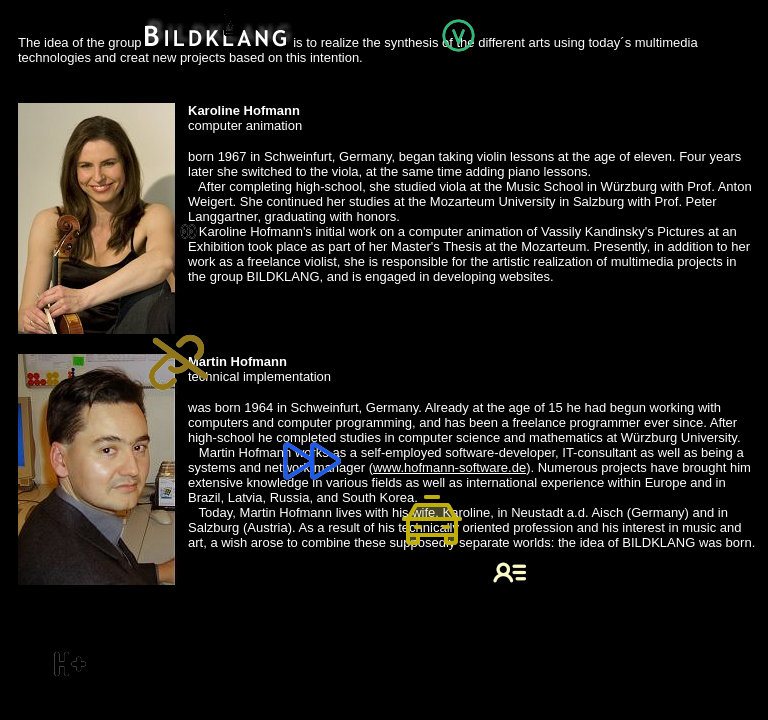  What do you see at coordinates (509, 572) in the screenshot?
I see `view user list or directory` at bounding box center [509, 572].